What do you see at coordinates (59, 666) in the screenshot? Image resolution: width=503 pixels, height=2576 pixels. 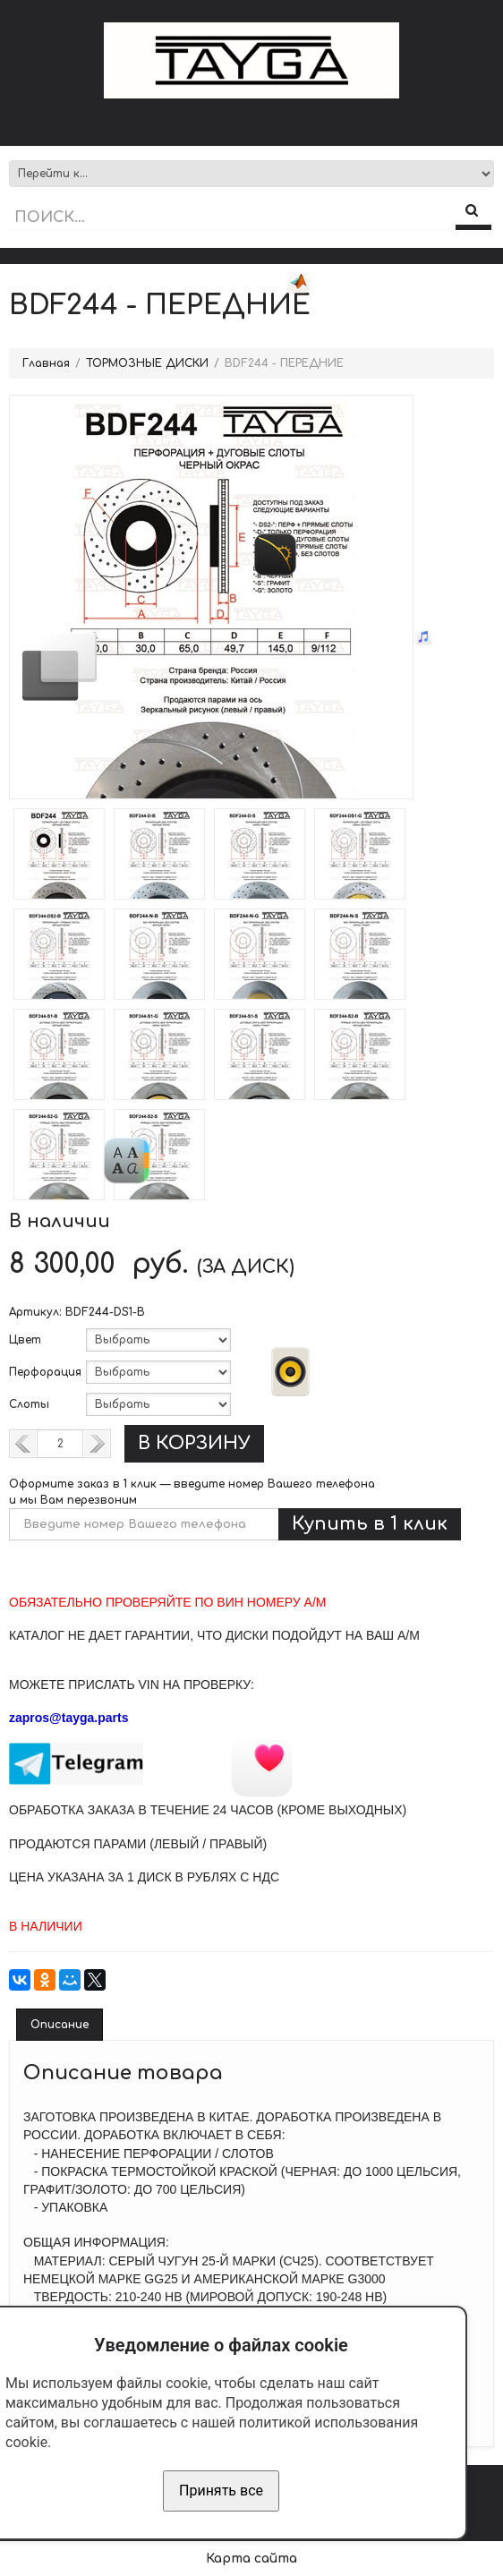 I see `open task view to see all open windows` at bounding box center [59, 666].